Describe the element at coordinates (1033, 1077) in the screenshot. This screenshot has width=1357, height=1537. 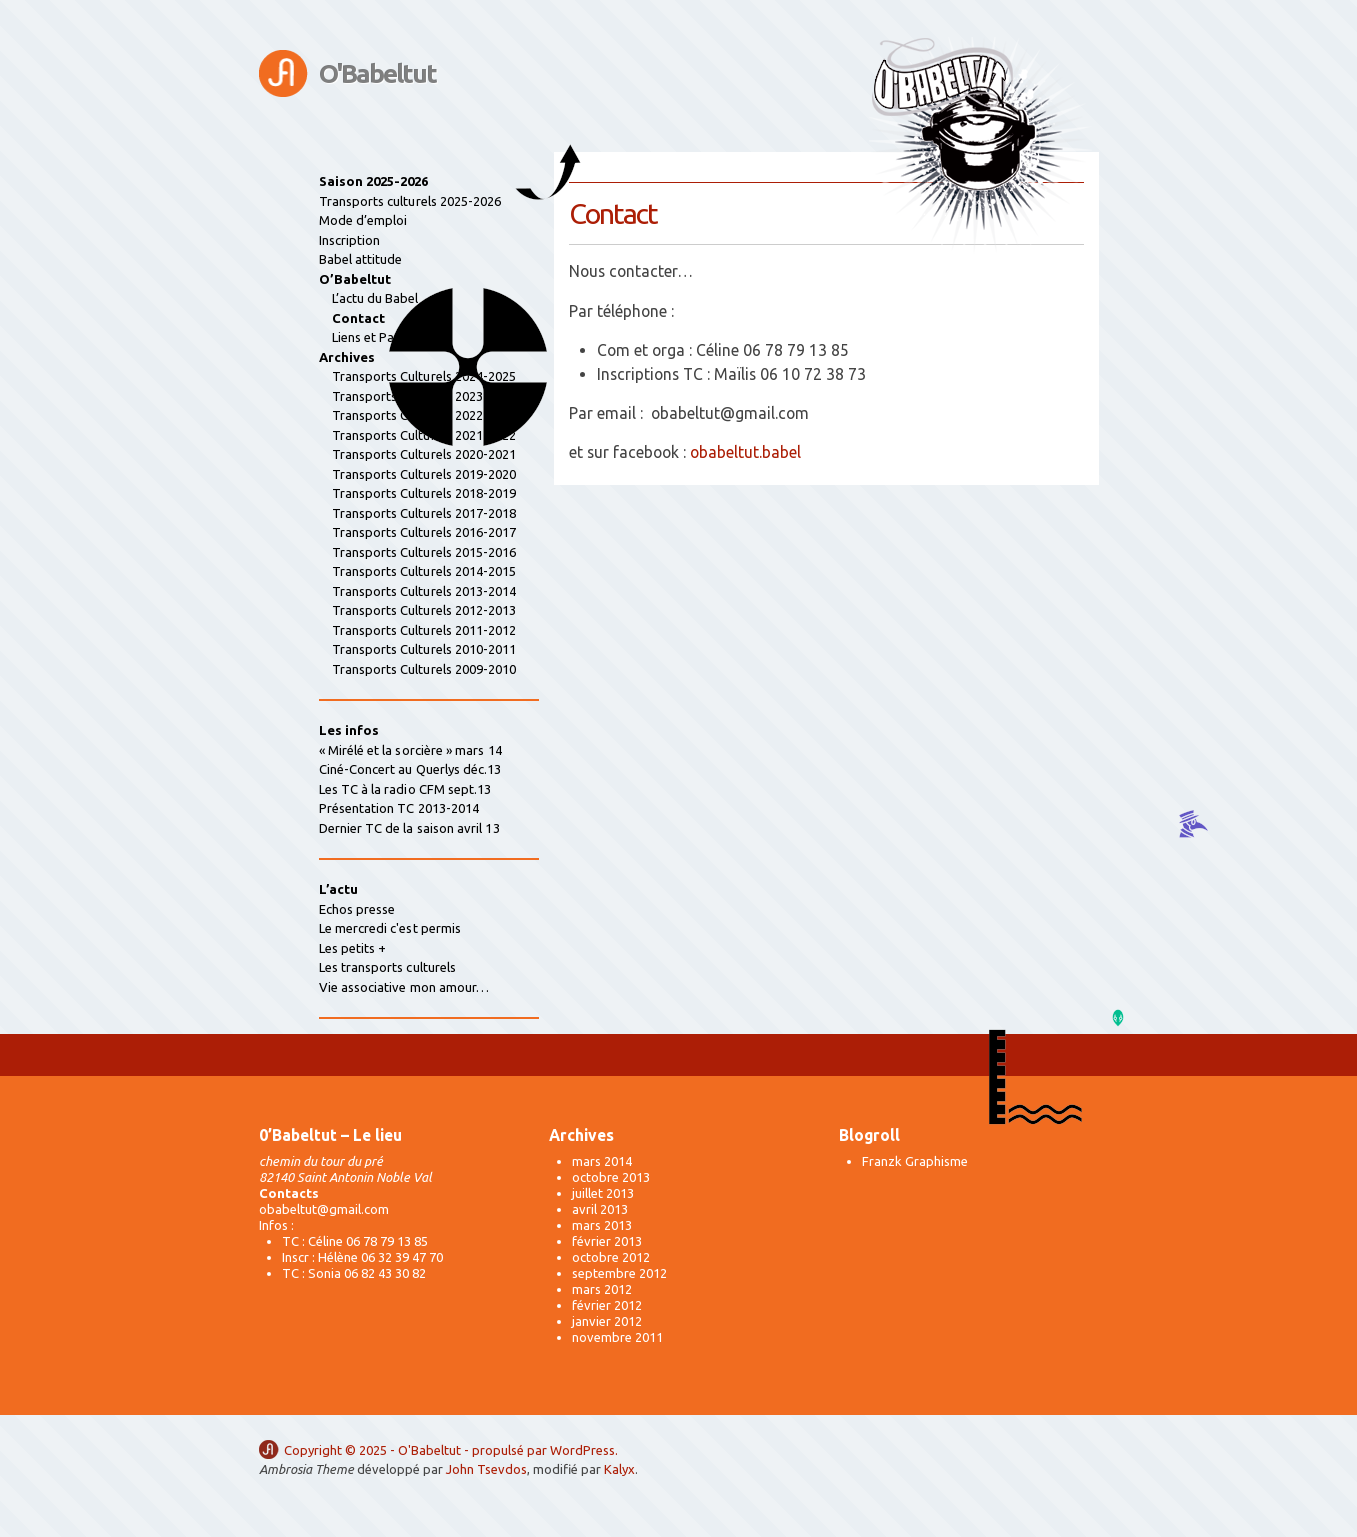
I see `indicates low tide conditions` at that location.